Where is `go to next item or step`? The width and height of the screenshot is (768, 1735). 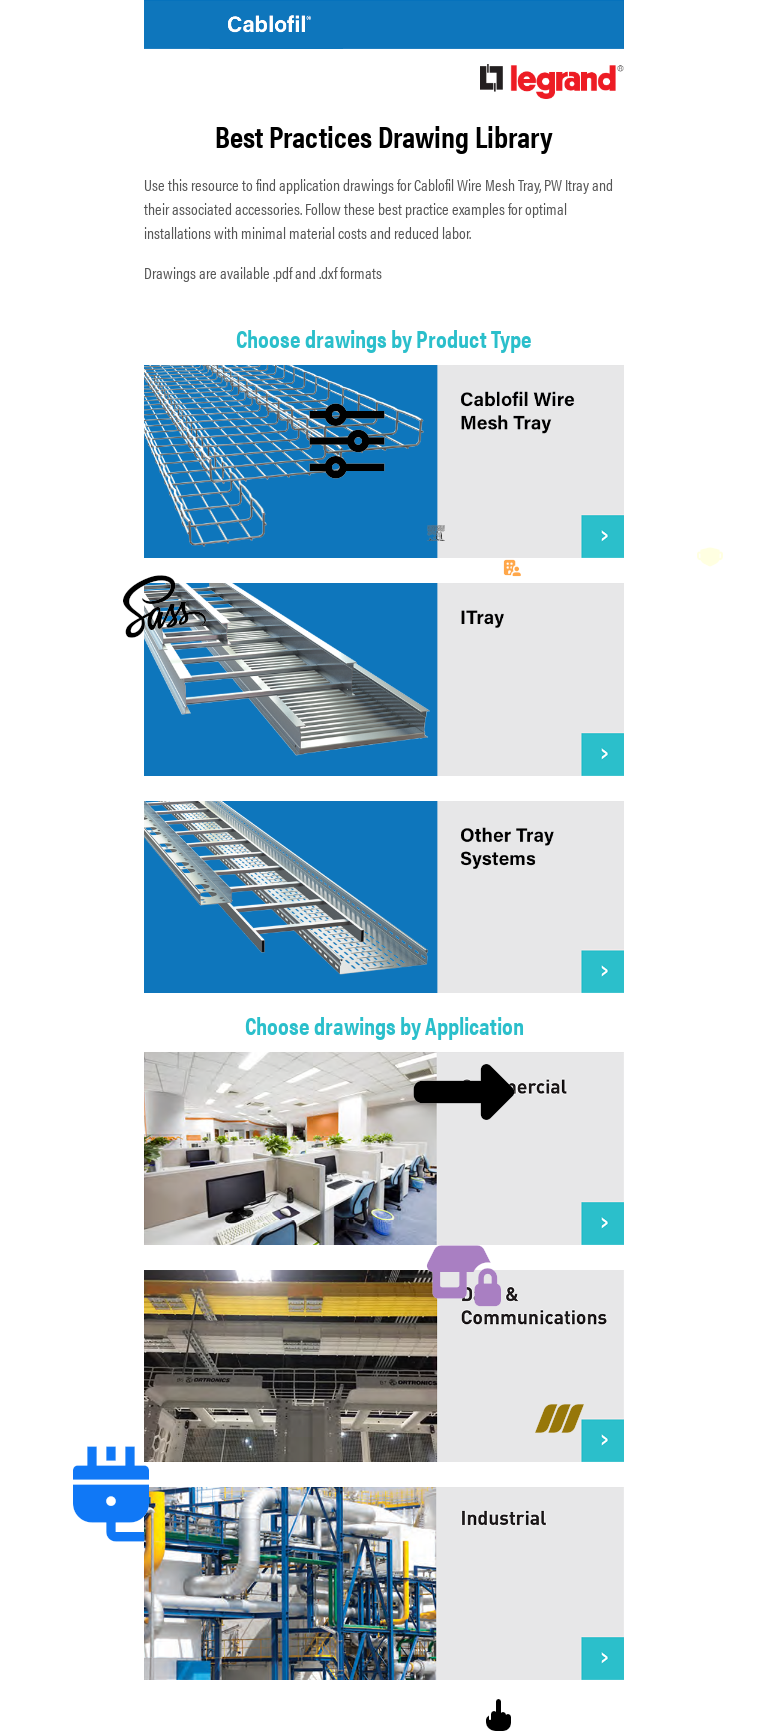 go to next item or step is located at coordinates (464, 1092).